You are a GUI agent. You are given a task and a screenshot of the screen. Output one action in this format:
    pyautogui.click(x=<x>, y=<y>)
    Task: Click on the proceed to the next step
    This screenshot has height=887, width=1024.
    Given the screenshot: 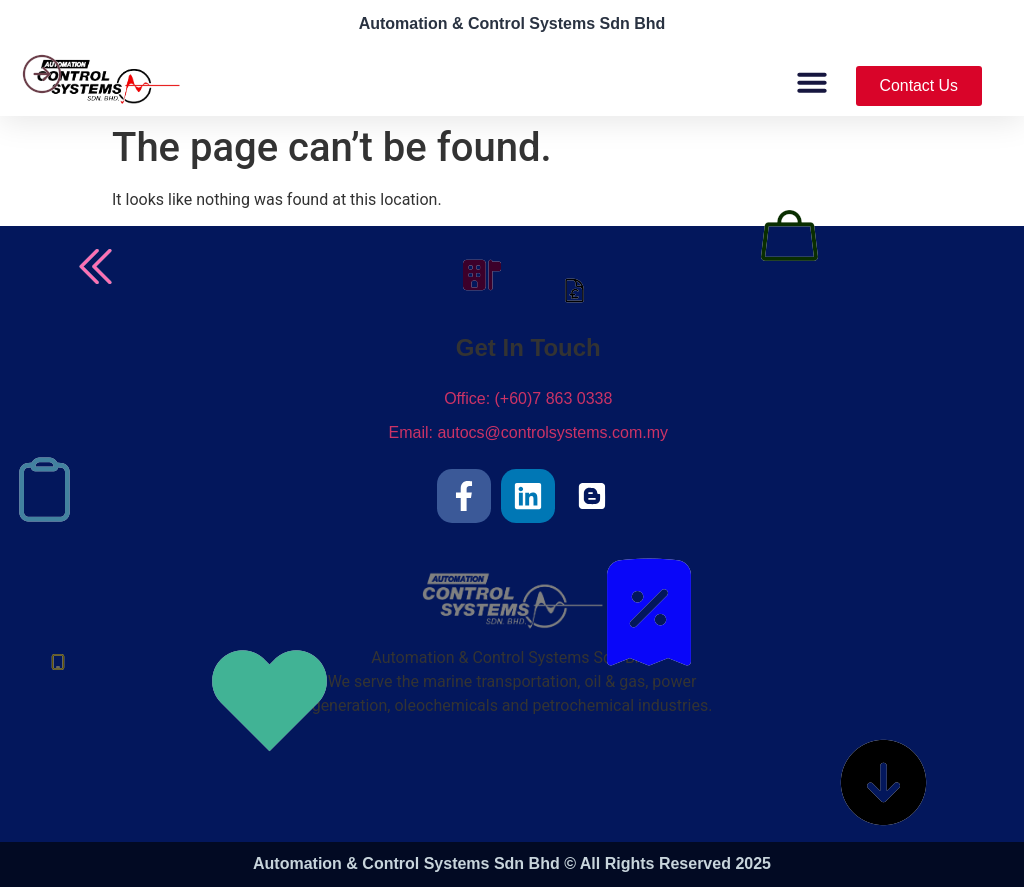 What is the action you would take?
    pyautogui.click(x=42, y=74)
    